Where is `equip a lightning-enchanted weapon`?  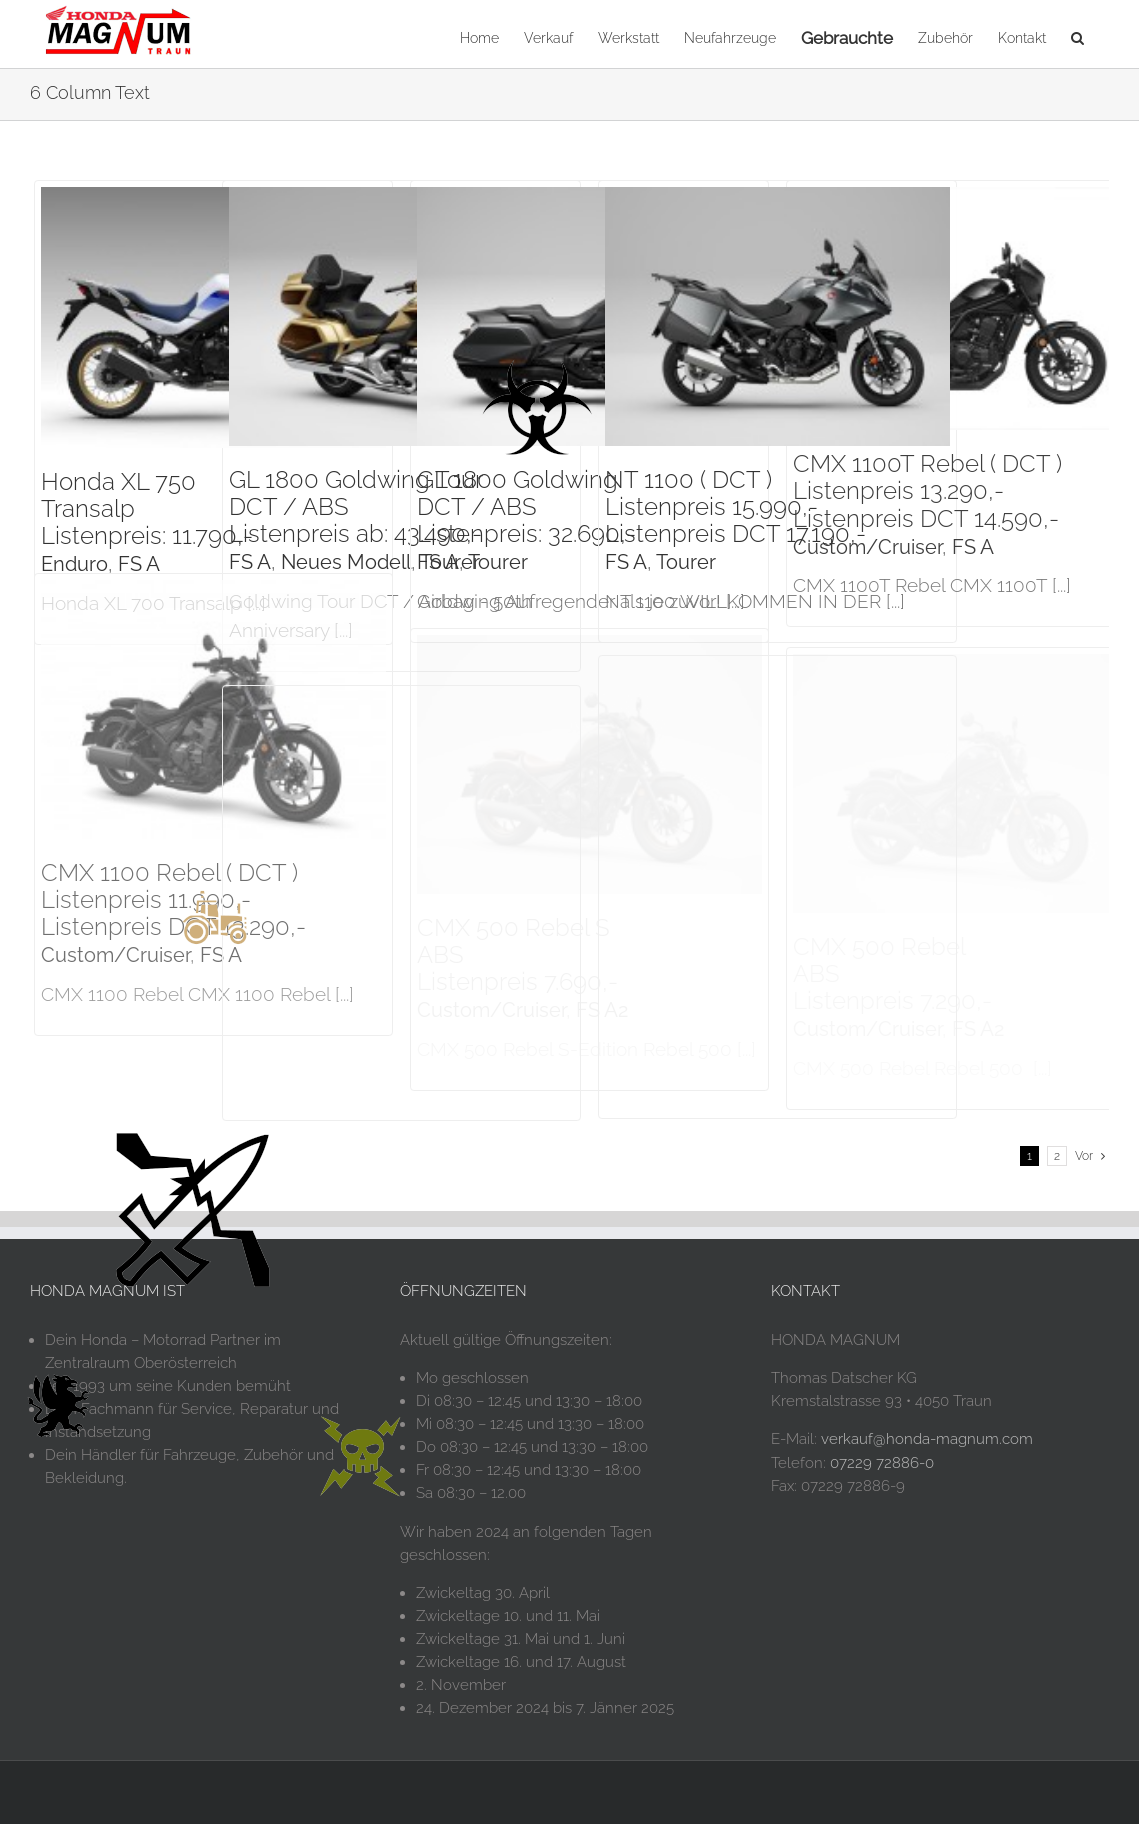 equip a lightning-enchanted weapon is located at coordinates (193, 1210).